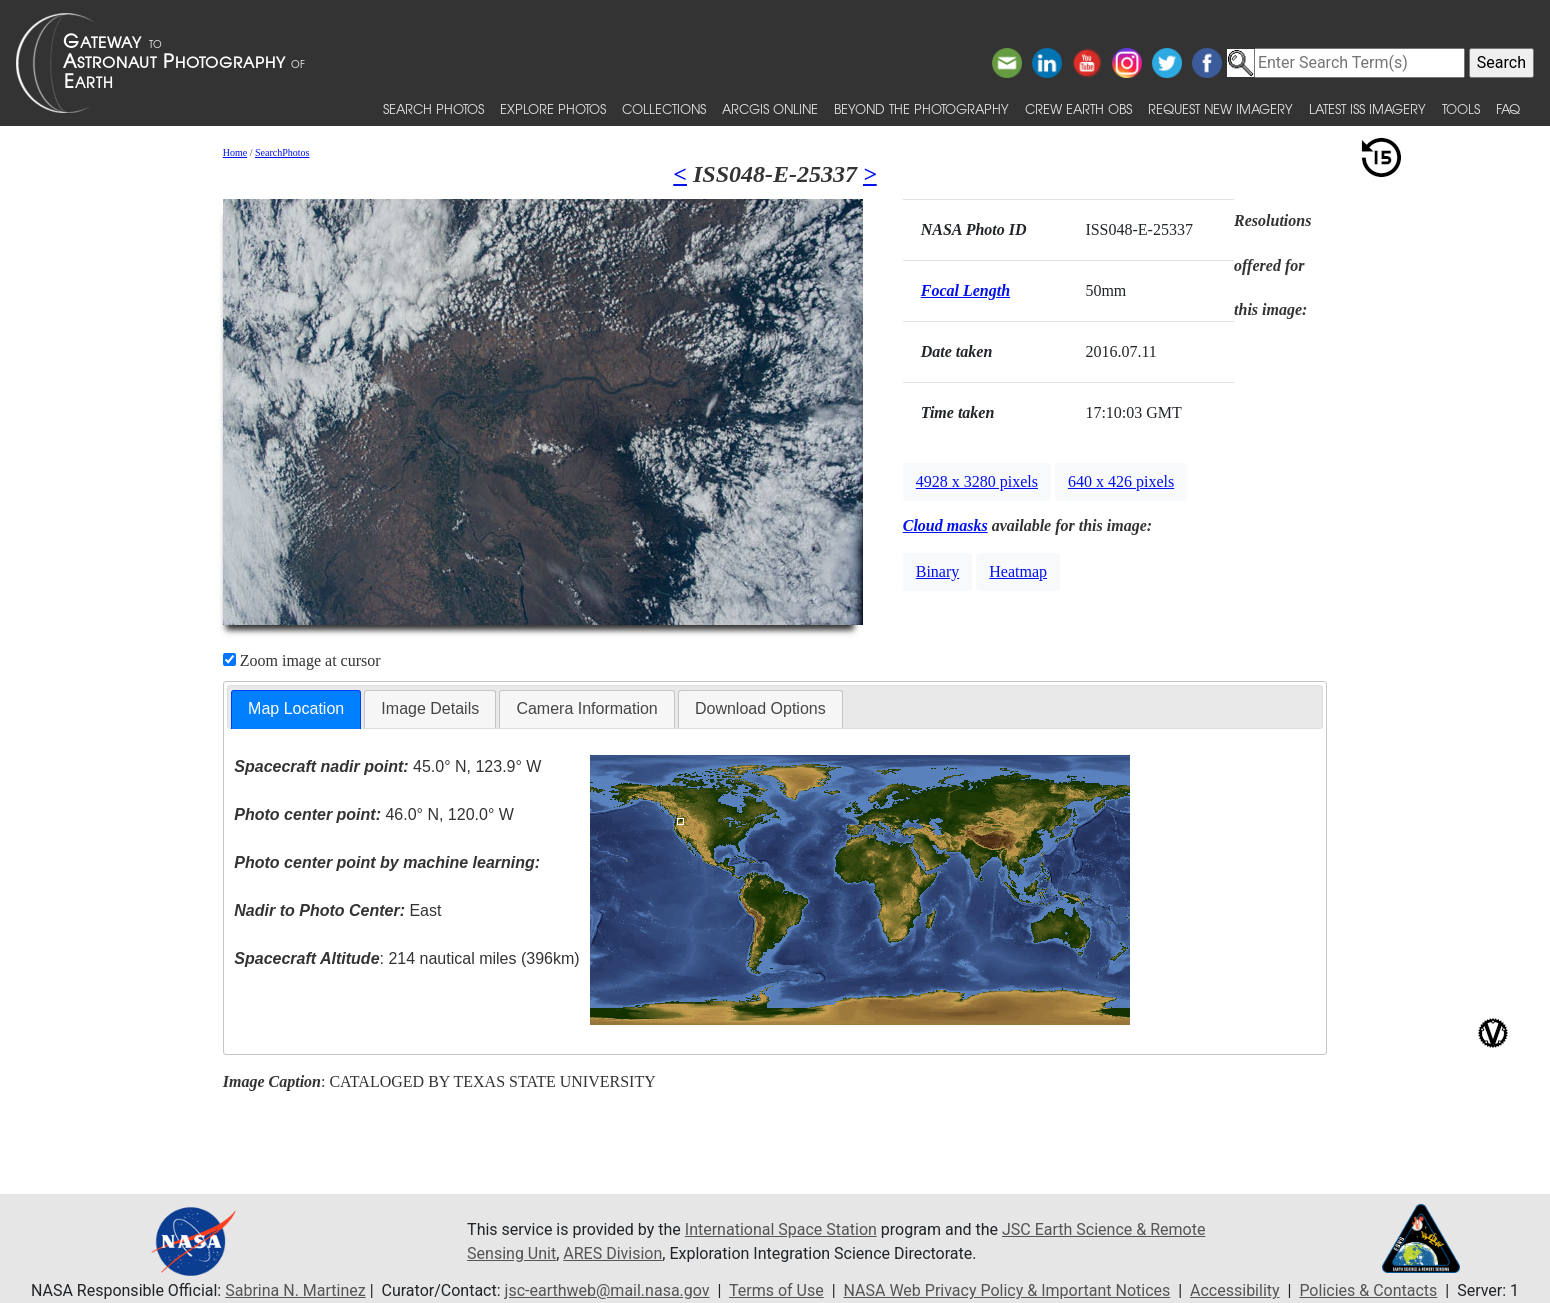 The height and width of the screenshot is (1303, 1550). What do you see at coordinates (1493, 1033) in the screenshot?
I see `open vaultwarden password manager` at bounding box center [1493, 1033].